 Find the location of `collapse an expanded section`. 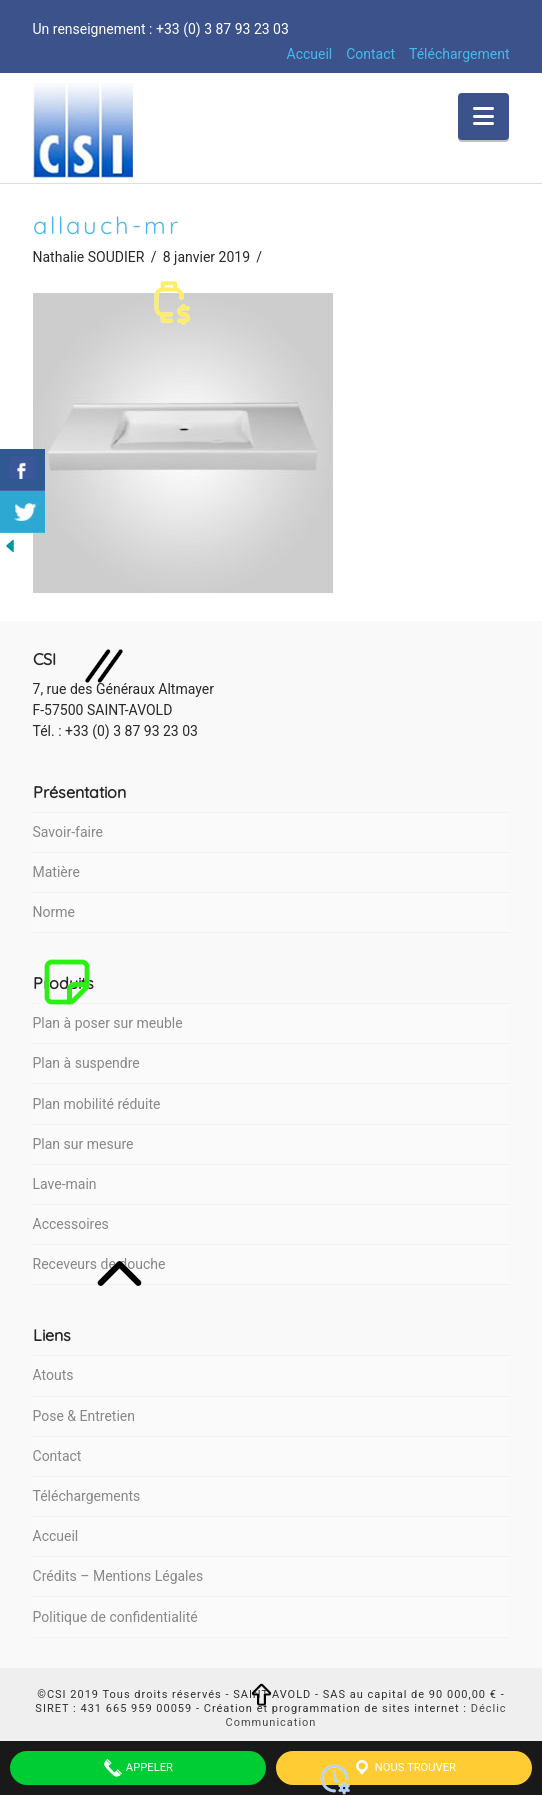

collapse an expanded section is located at coordinates (119, 1273).